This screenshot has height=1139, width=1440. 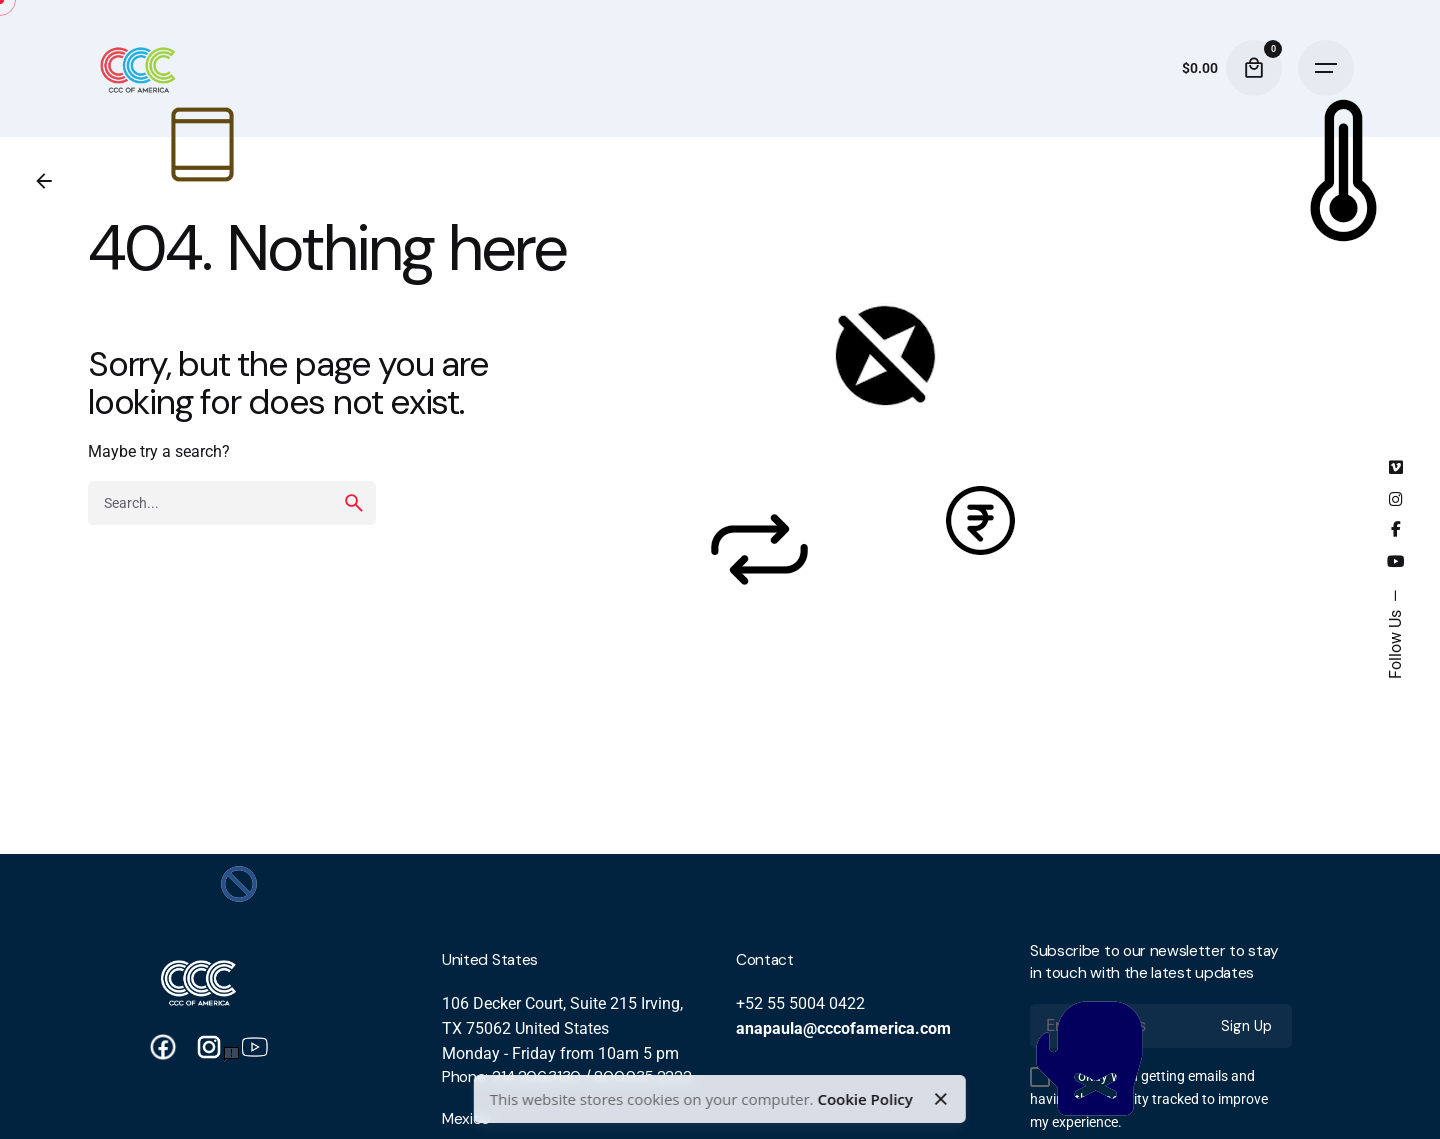 What do you see at coordinates (239, 884) in the screenshot?
I see `indicates a prohibited or blocked action` at bounding box center [239, 884].